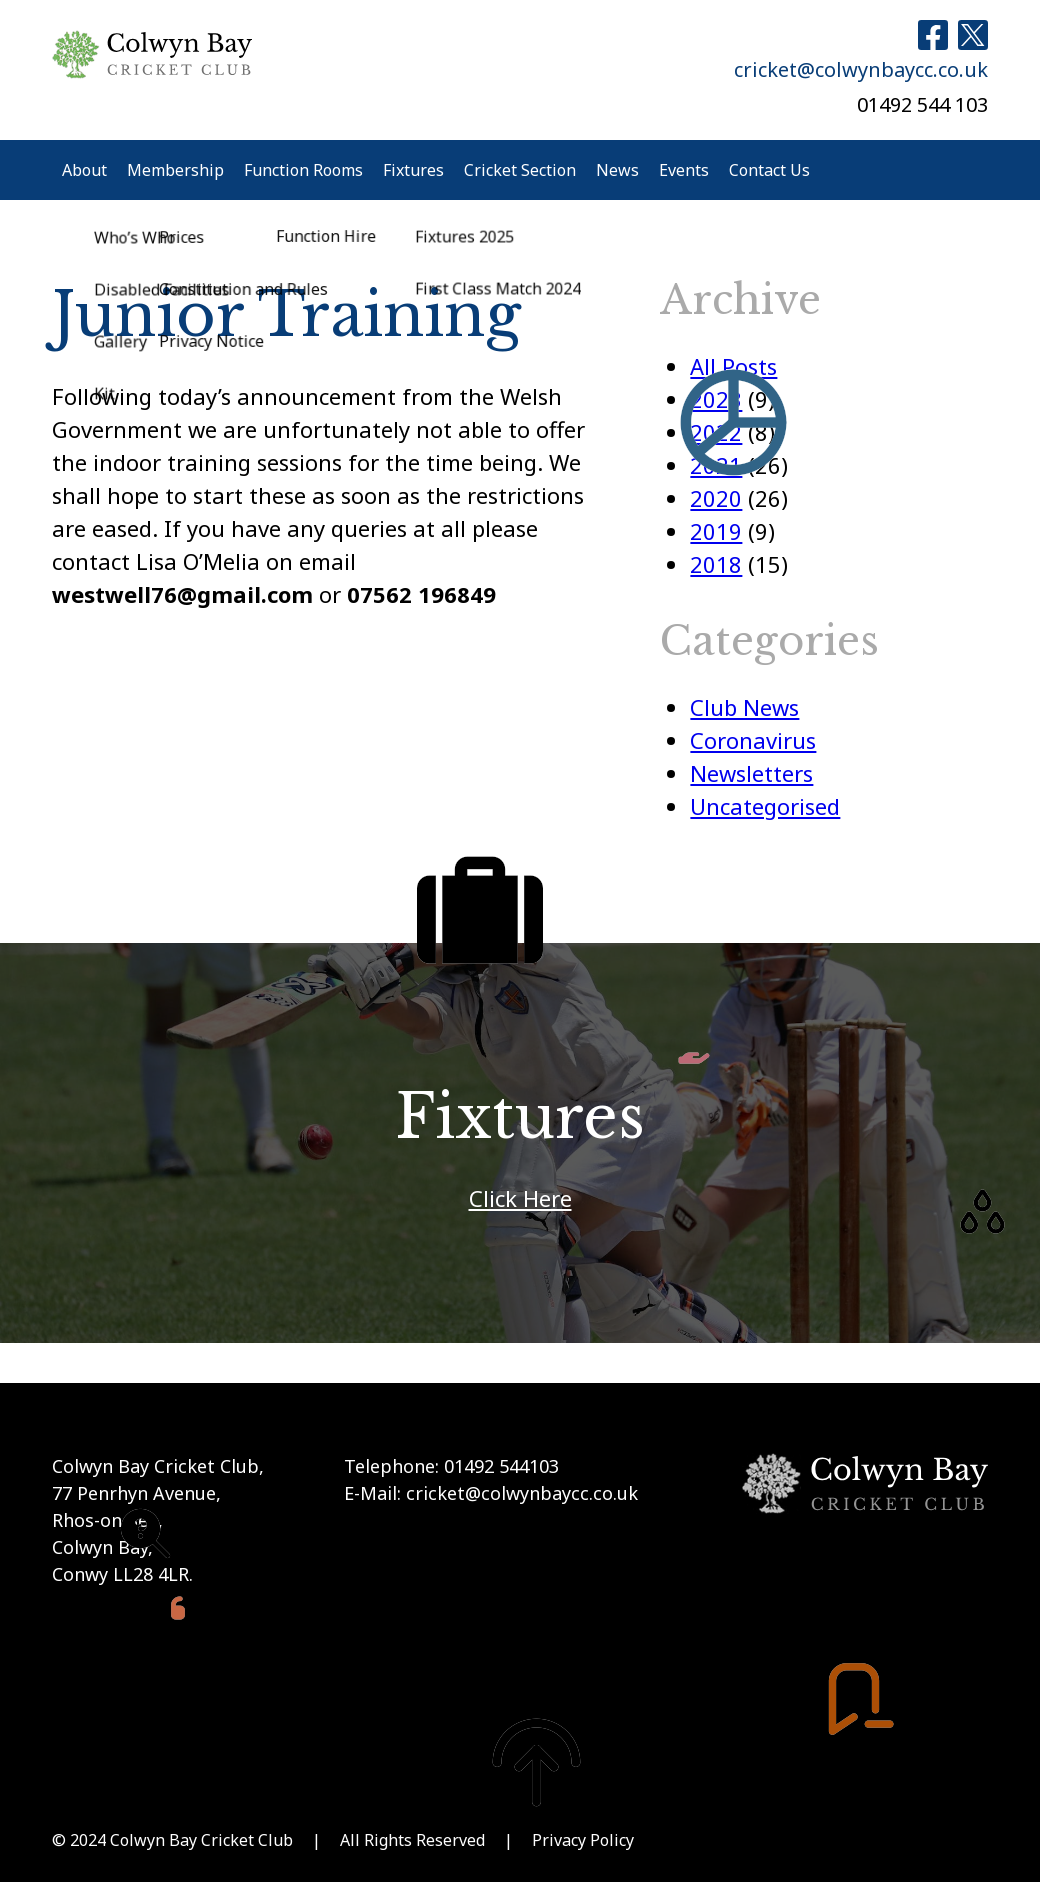  What do you see at coordinates (145, 1533) in the screenshot?
I see `search for help or support topics` at bounding box center [145, 1533].